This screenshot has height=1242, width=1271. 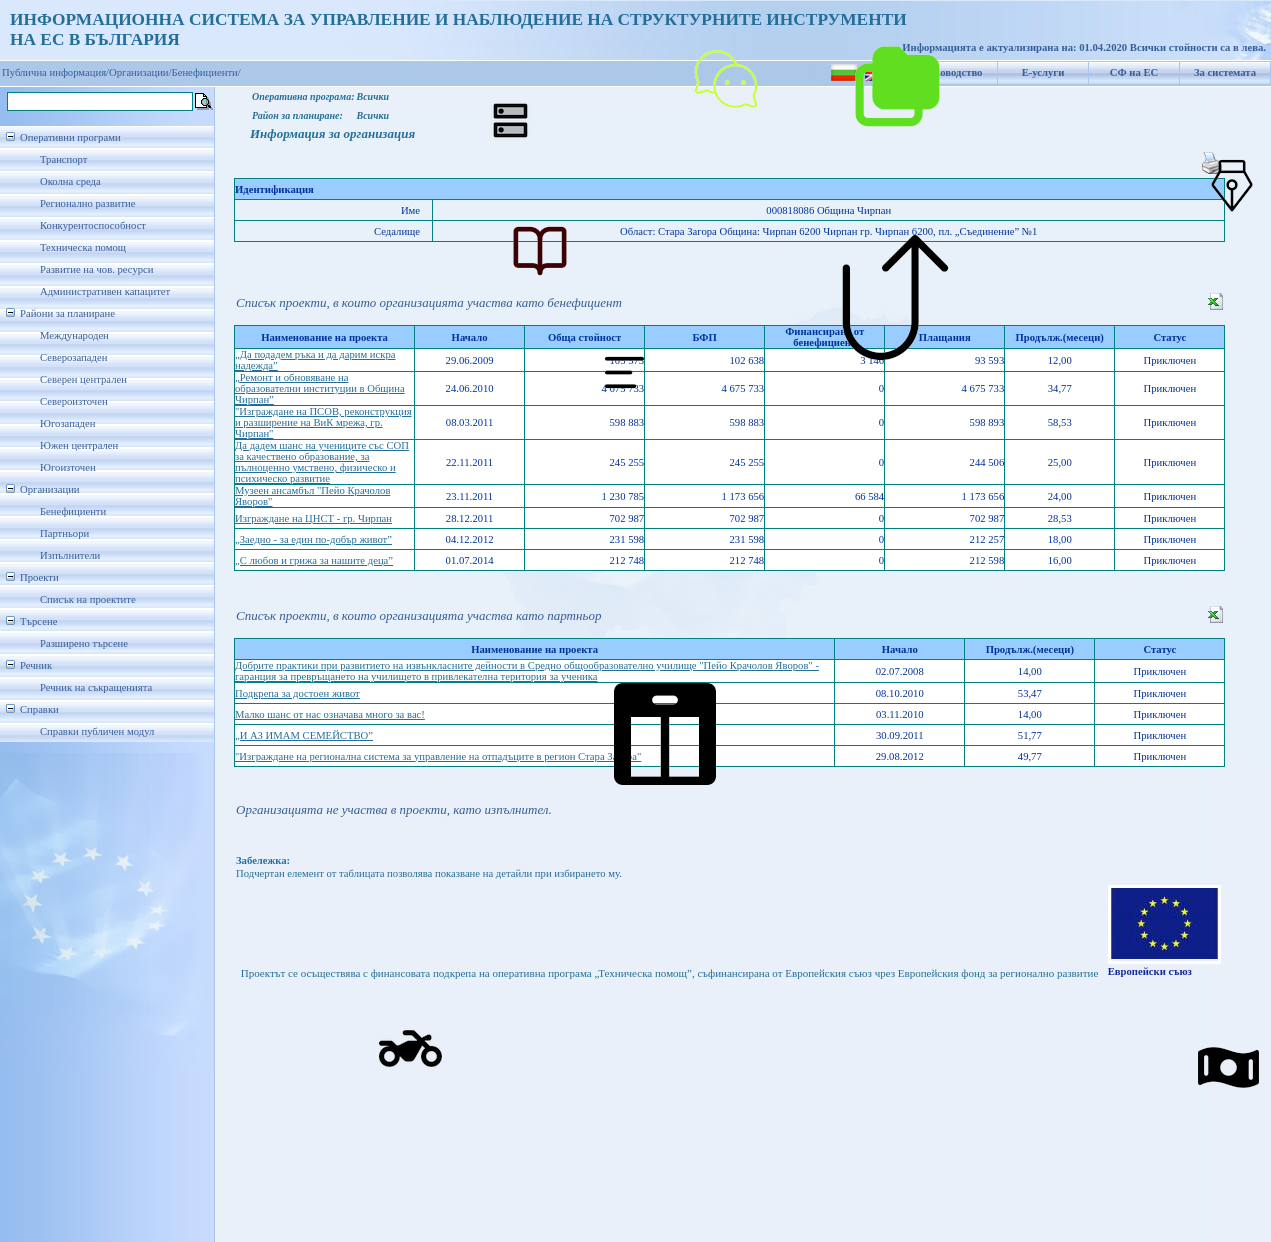 I want to click on view payment or transaction history, so click(x=1228, y=1067).